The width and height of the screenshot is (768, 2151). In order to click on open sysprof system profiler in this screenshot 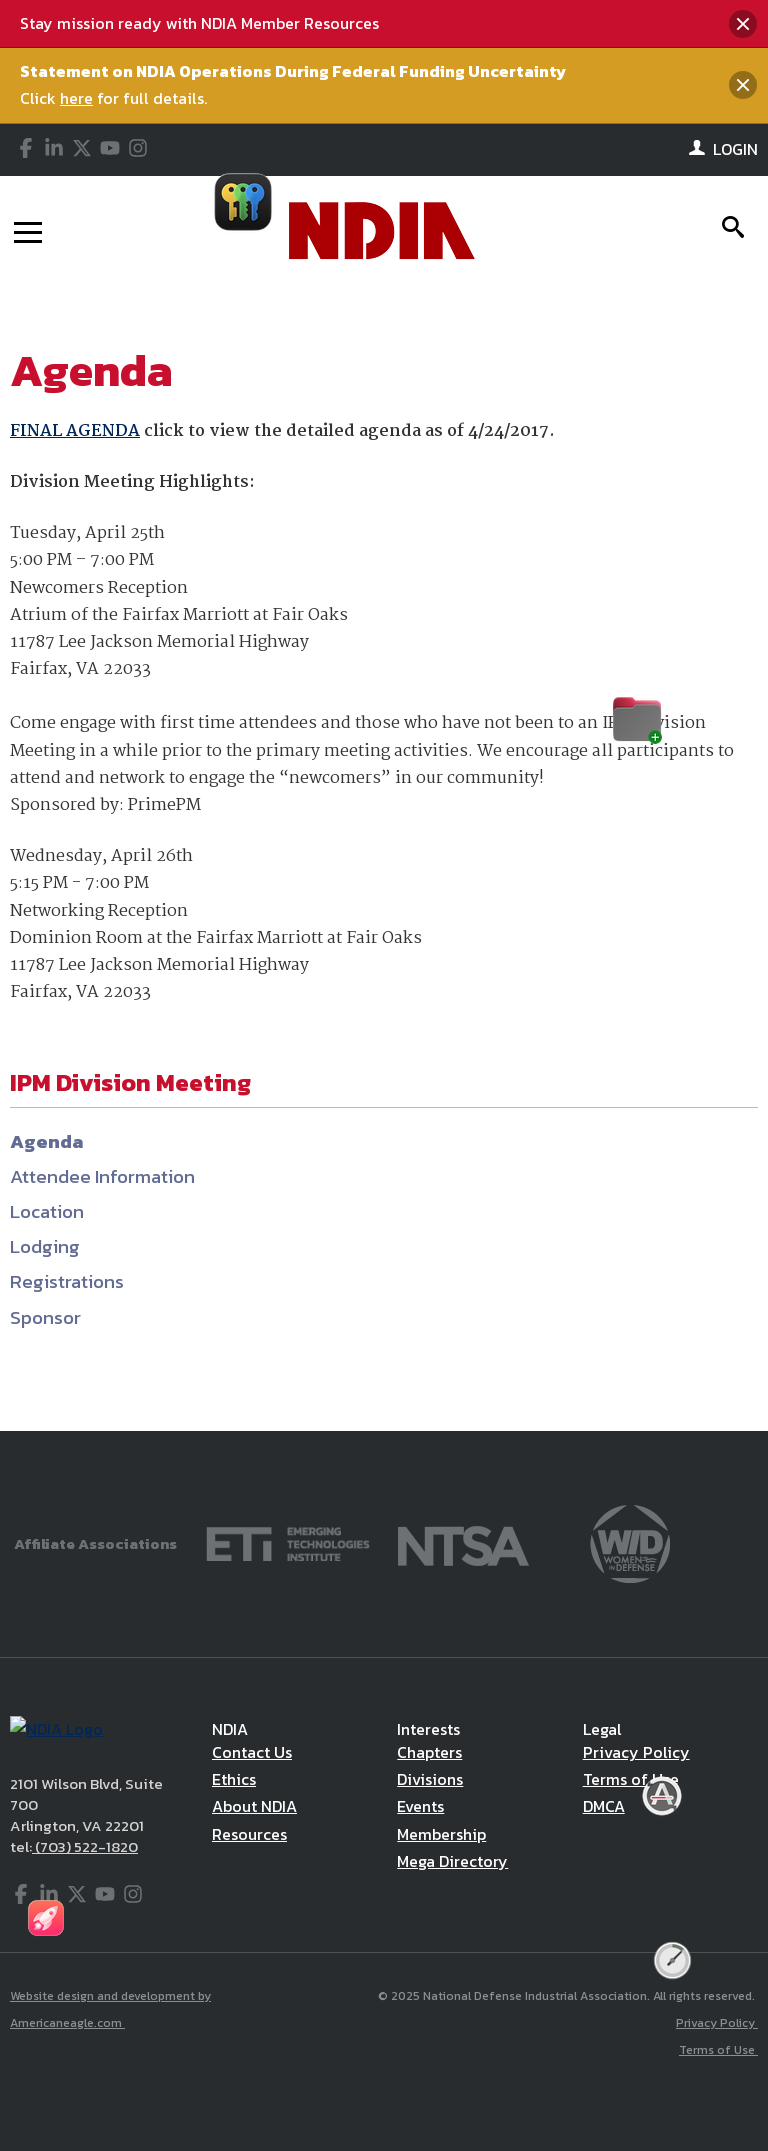, I will do `click(672, 1960)`.